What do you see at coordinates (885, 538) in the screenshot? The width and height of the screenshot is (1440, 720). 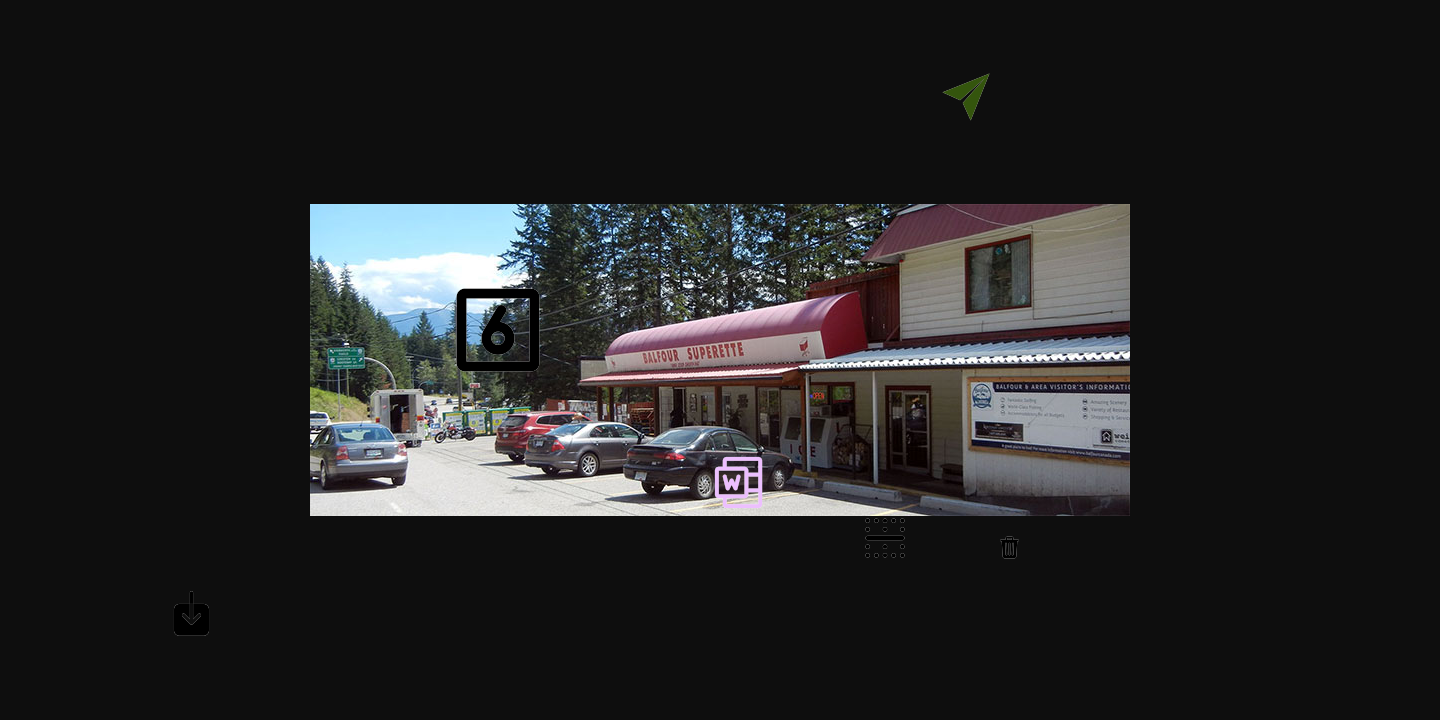 I see `apply horizontal border to selected cells` at bounding box center [885, 538].